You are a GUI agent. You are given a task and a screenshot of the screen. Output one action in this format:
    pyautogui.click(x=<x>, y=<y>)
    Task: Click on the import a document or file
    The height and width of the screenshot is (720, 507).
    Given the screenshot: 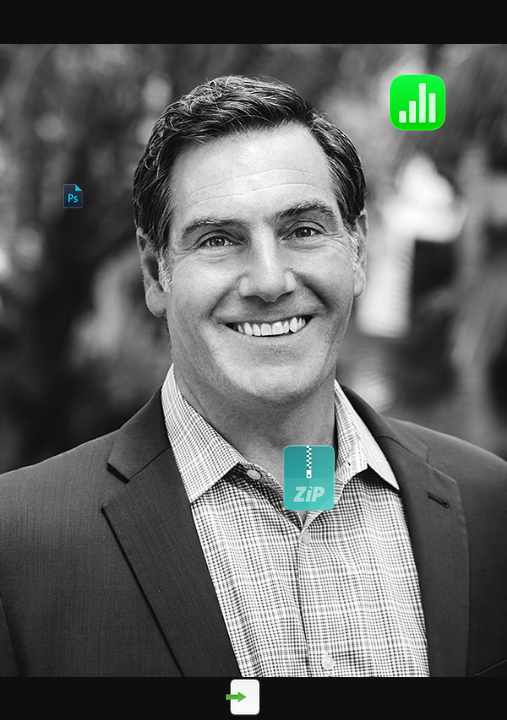 What is the action you would take?
    pyautogui.click(x=245, y=697)
    